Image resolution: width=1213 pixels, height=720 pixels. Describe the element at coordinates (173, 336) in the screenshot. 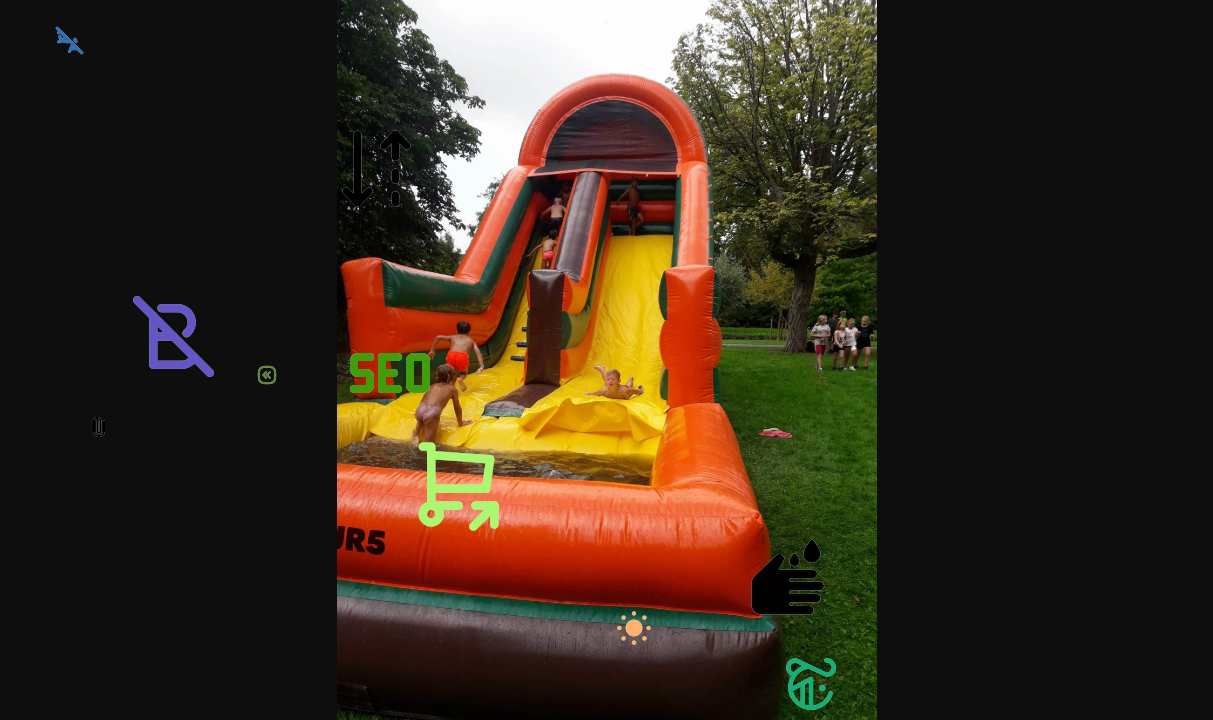

I see `disable bold text formatting` at that location.